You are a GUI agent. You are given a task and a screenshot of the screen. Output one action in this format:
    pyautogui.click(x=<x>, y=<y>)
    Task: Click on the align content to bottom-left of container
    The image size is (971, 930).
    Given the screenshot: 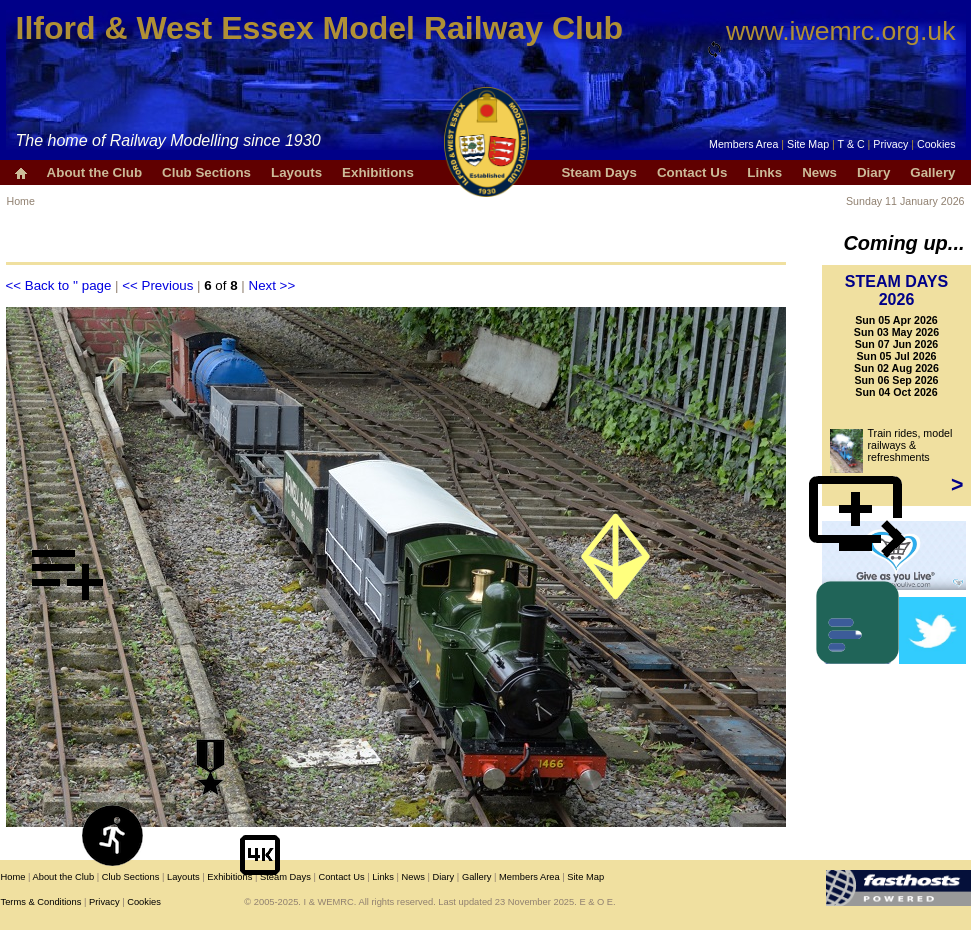 What is the action you would take?
    pyautogui.click(x=857, y=622)
    